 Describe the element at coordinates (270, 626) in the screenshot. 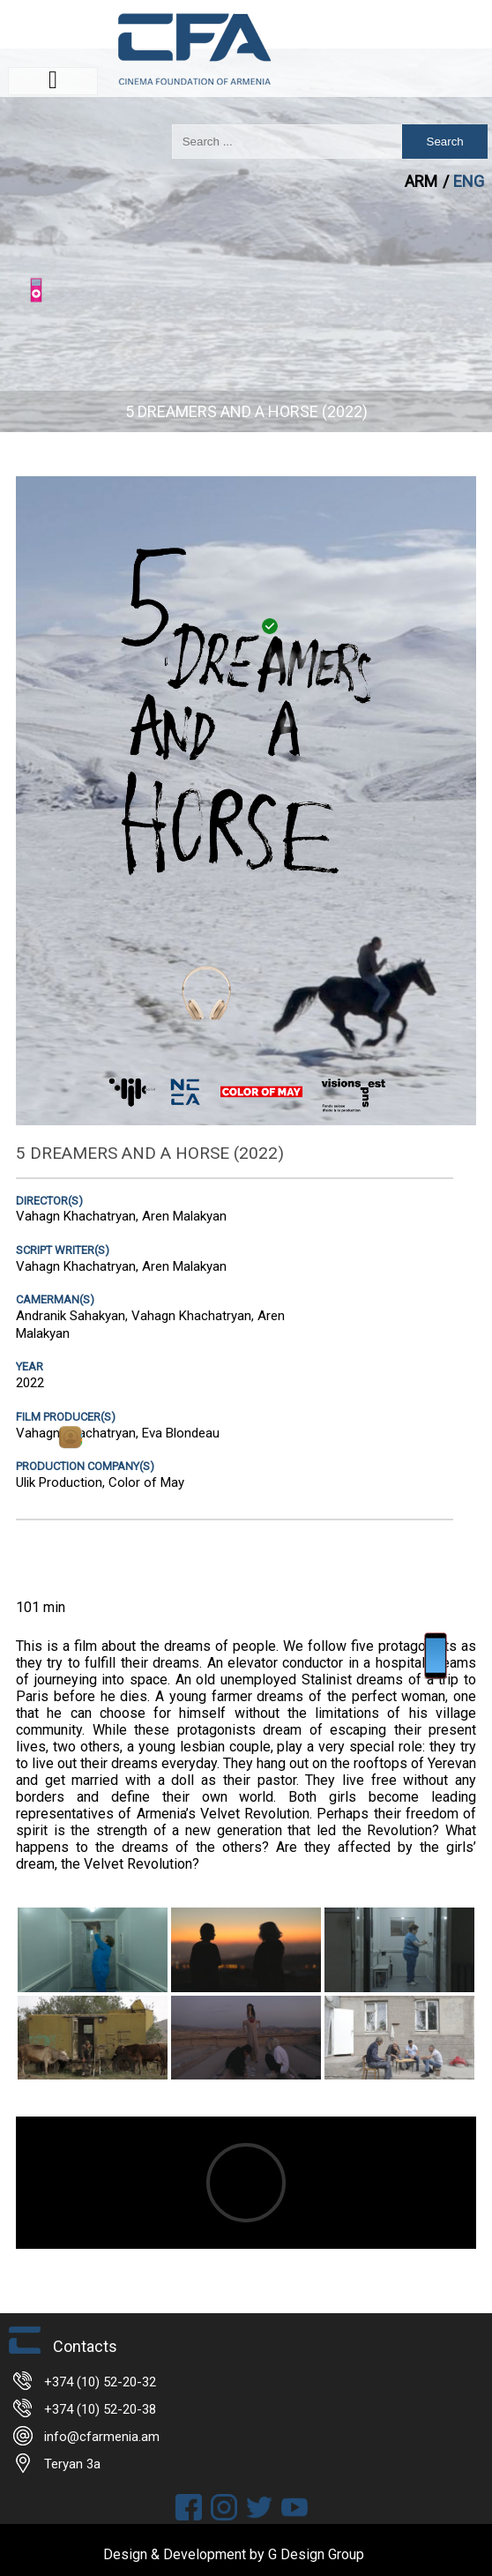

I see `apply email filters to your mailbox` at that location.